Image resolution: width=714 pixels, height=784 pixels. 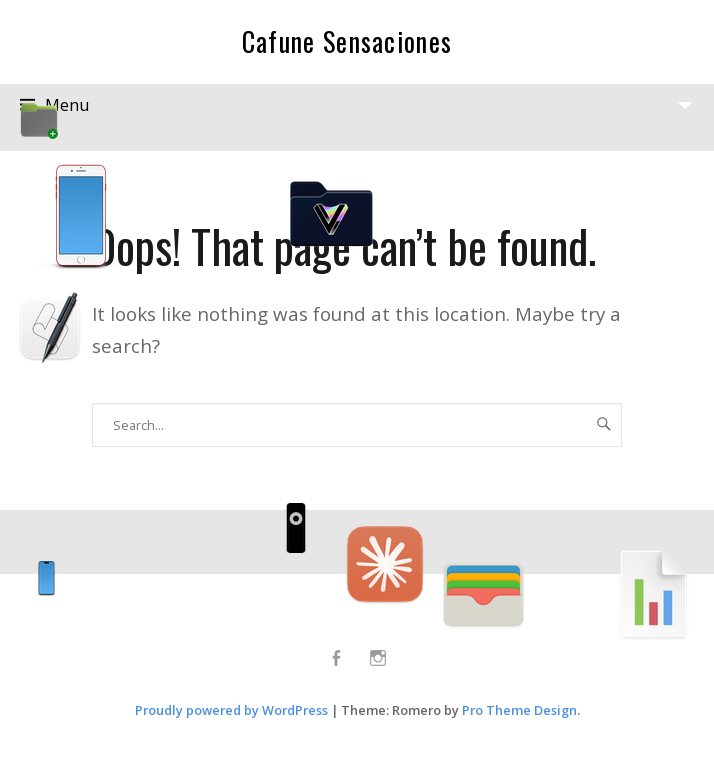 What do you see at coordinates (483, 593) in the screenshot?
I see `access wallet settings and preferences` at bounding box center [483, 593].